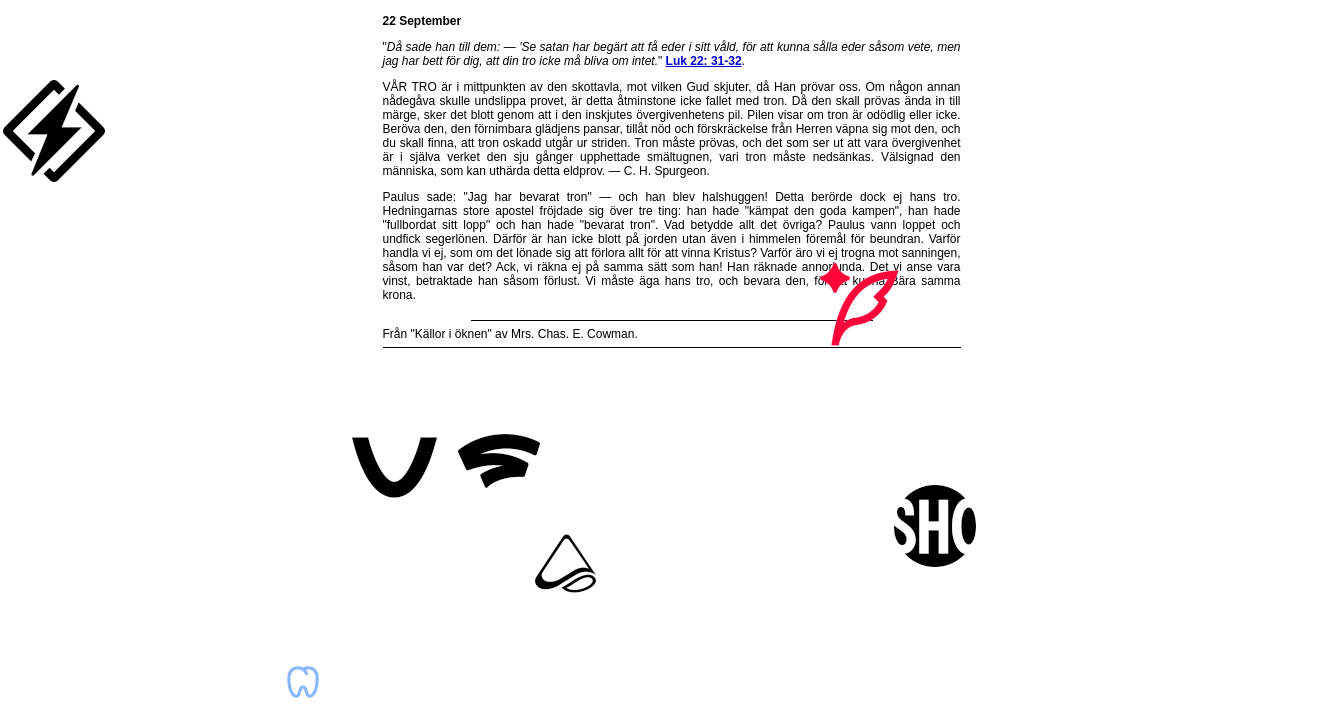  Describe the element at coordinates (865, 308) in the screenshot. I see `compose with AI writing assistance` at that location.